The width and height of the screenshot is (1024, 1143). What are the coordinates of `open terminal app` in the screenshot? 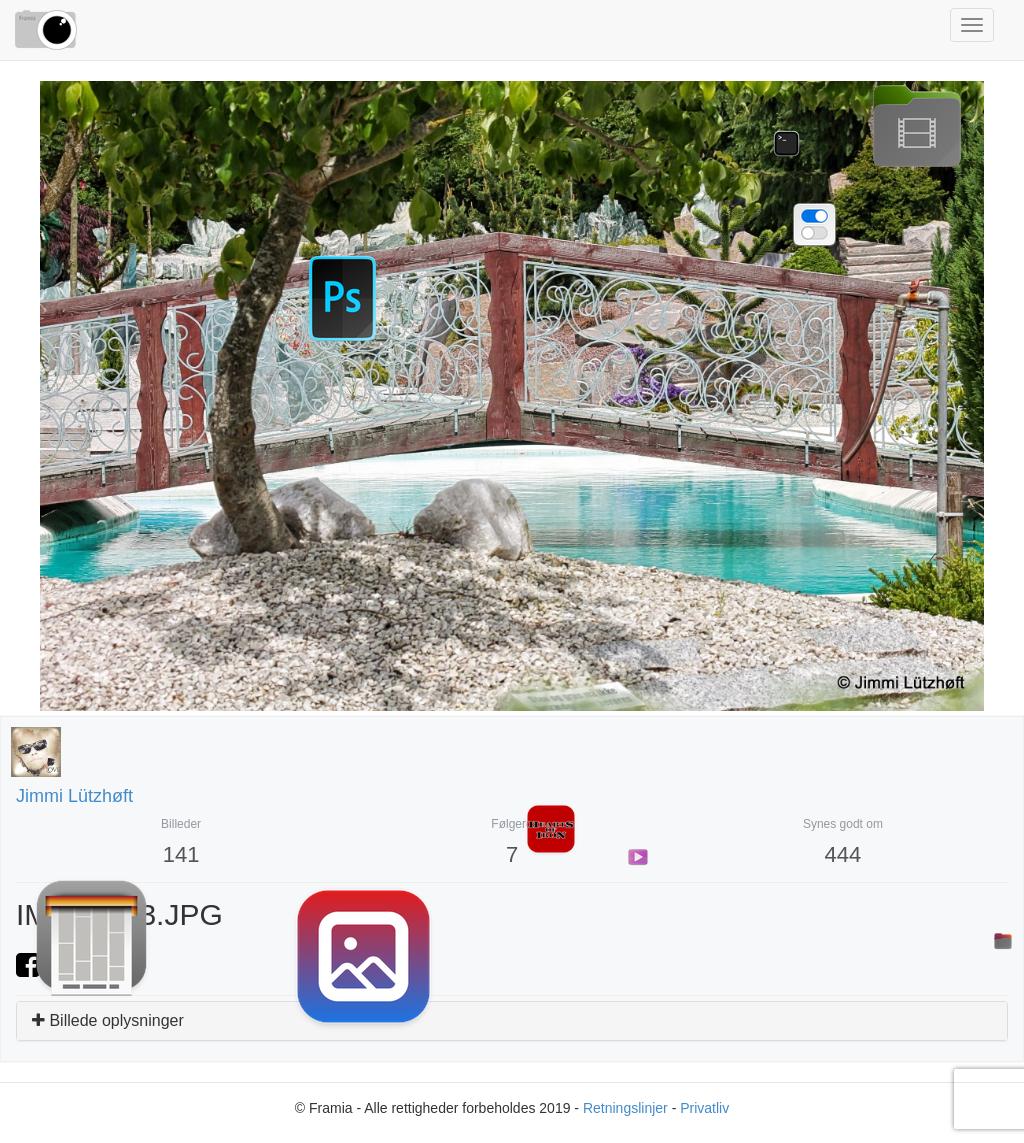 It's located at (786, 143).